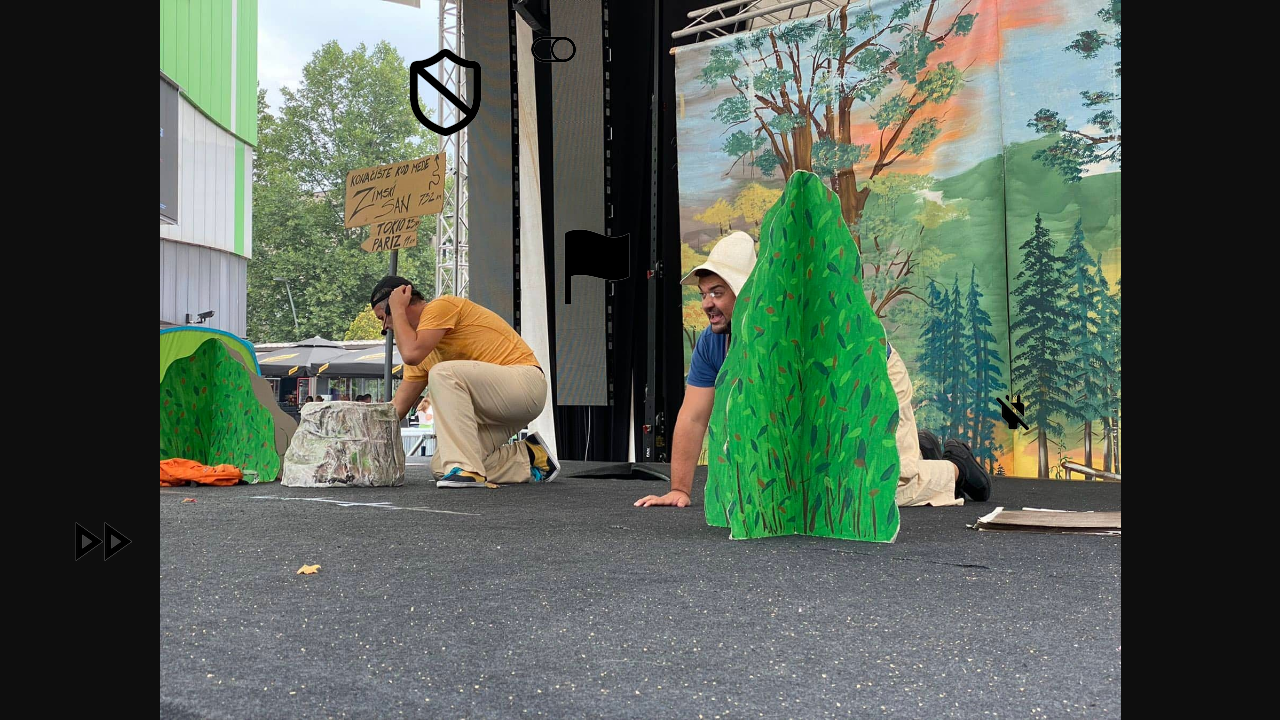 This screenshot has height=720, width=1280. I want to click on toggle a setting on or off, so click(553, 49).